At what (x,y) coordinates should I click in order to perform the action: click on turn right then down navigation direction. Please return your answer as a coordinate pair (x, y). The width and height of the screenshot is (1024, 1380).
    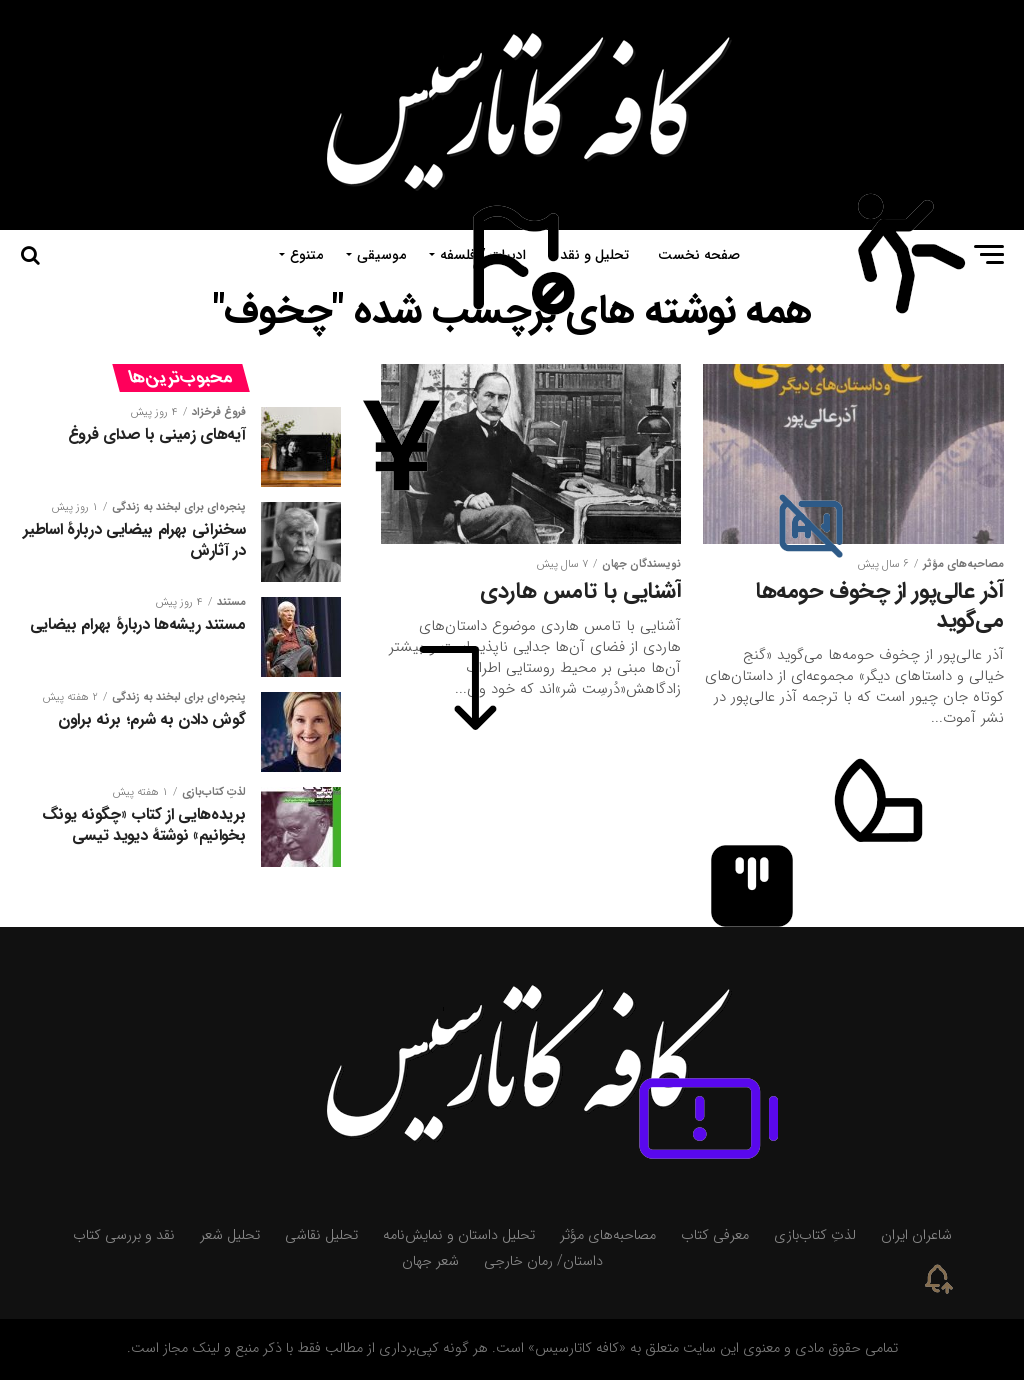
    Looking at the image, I should click on (458, 688).